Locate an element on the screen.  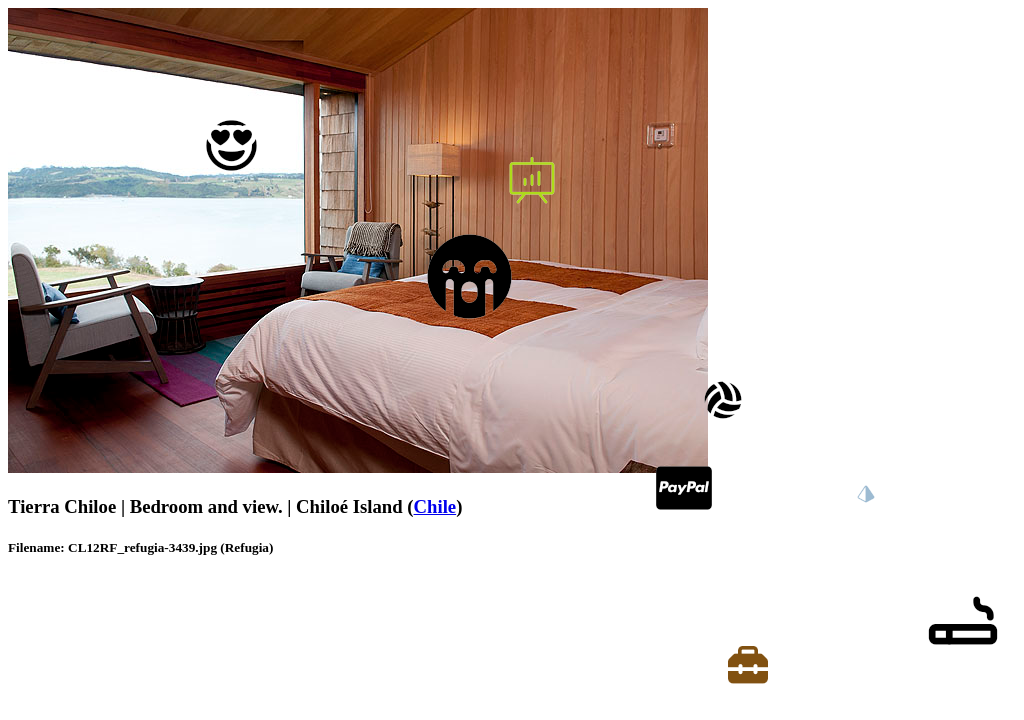
pay with PayPal is located at coordinates (684, 488).